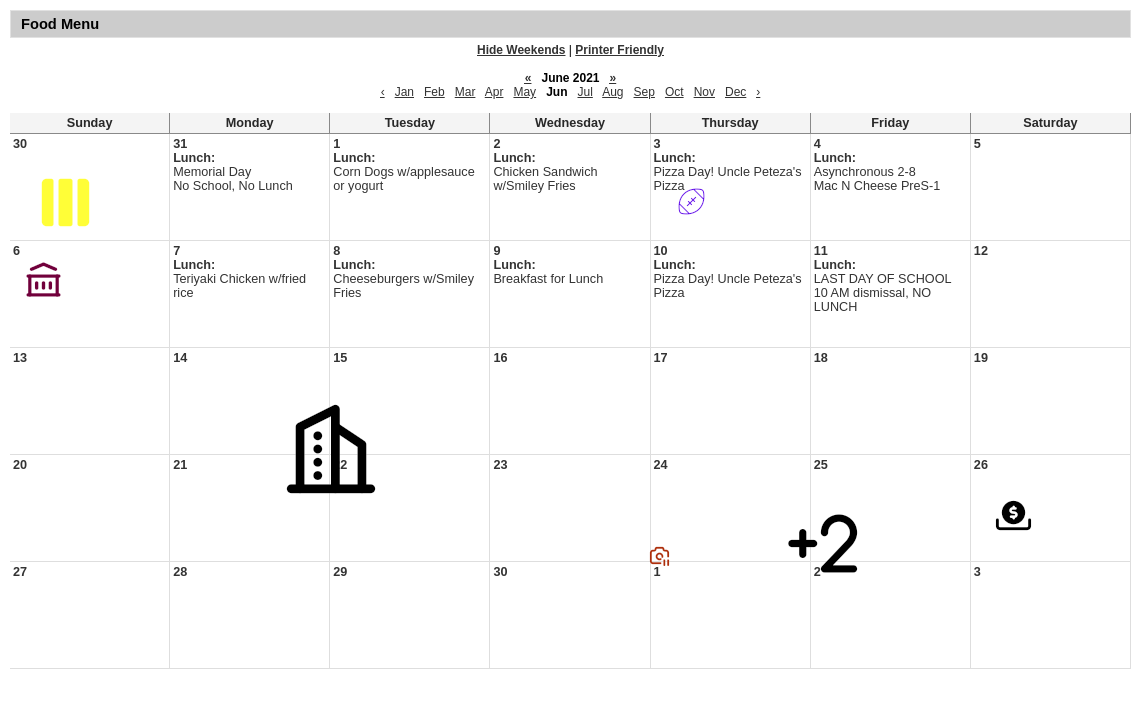 The height and width of the screenshot is (720, 1141). What do you see at coordinates (824, 543) in the screenshot?
I see `increase exposure by 2 stops` at bounding box center [824, 543].